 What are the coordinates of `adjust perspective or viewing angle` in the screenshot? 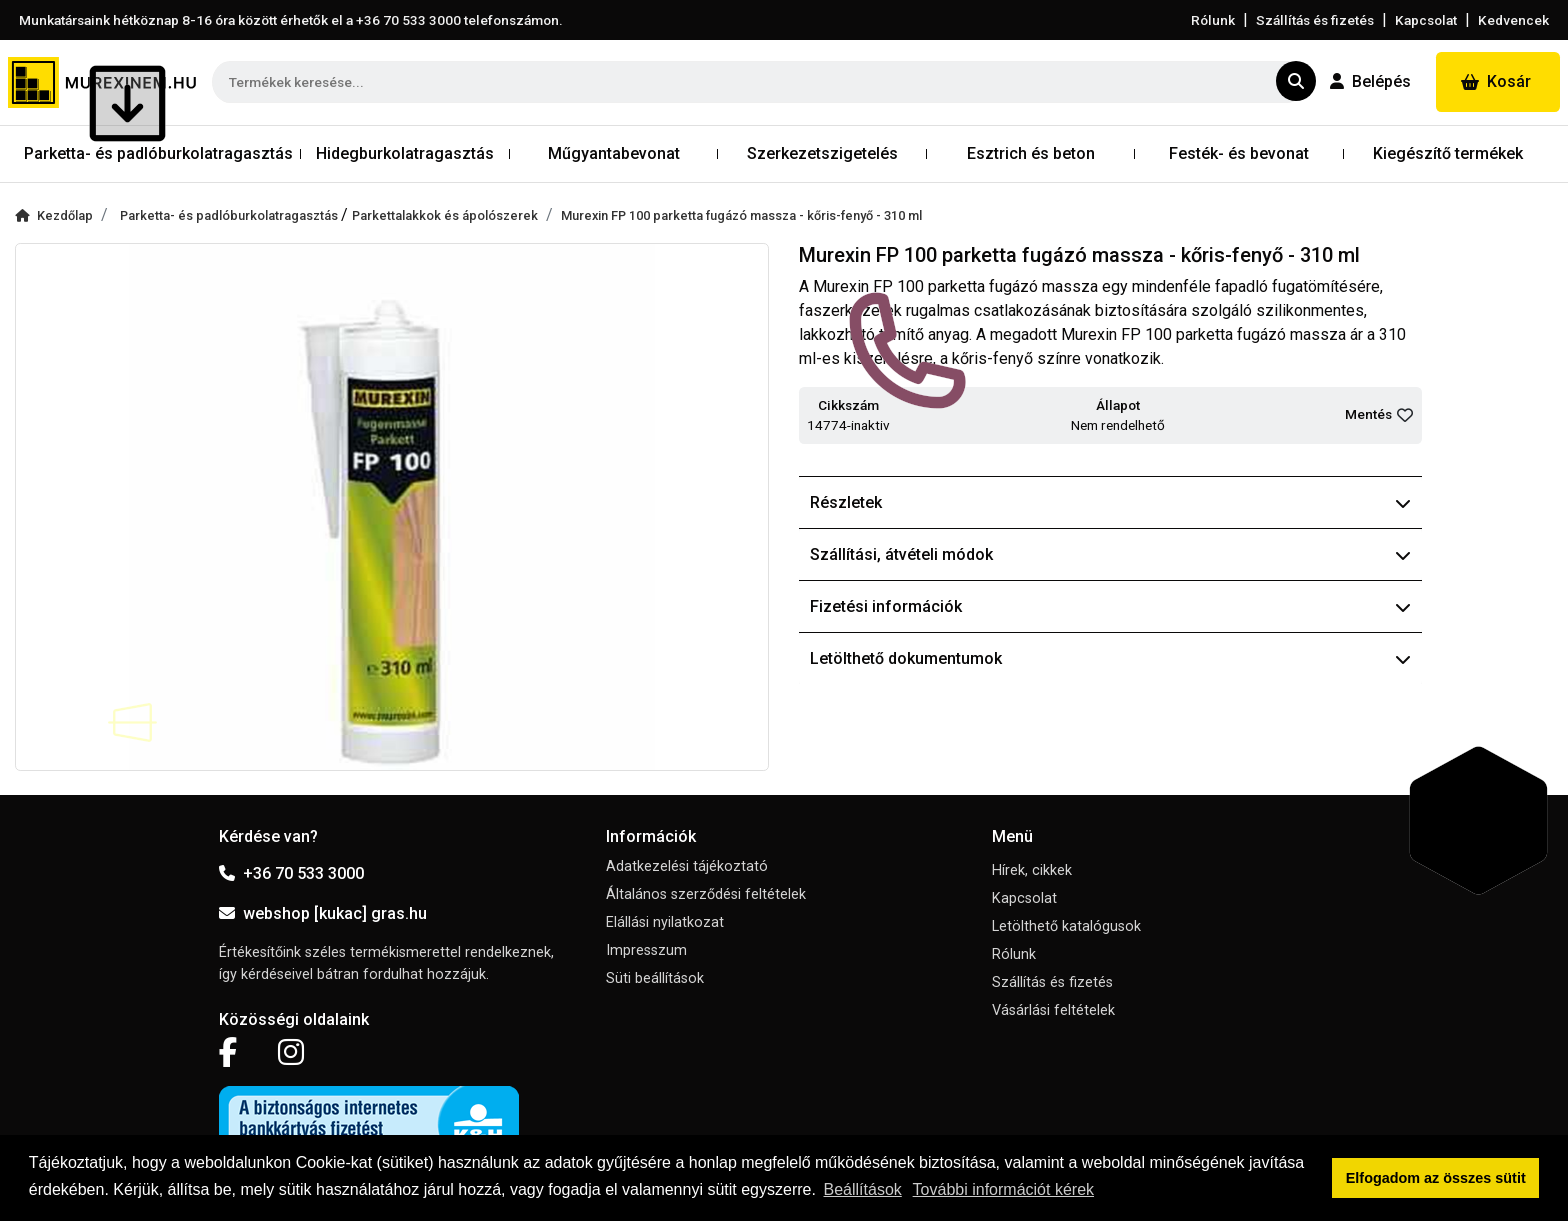 It's located at (132, 722).